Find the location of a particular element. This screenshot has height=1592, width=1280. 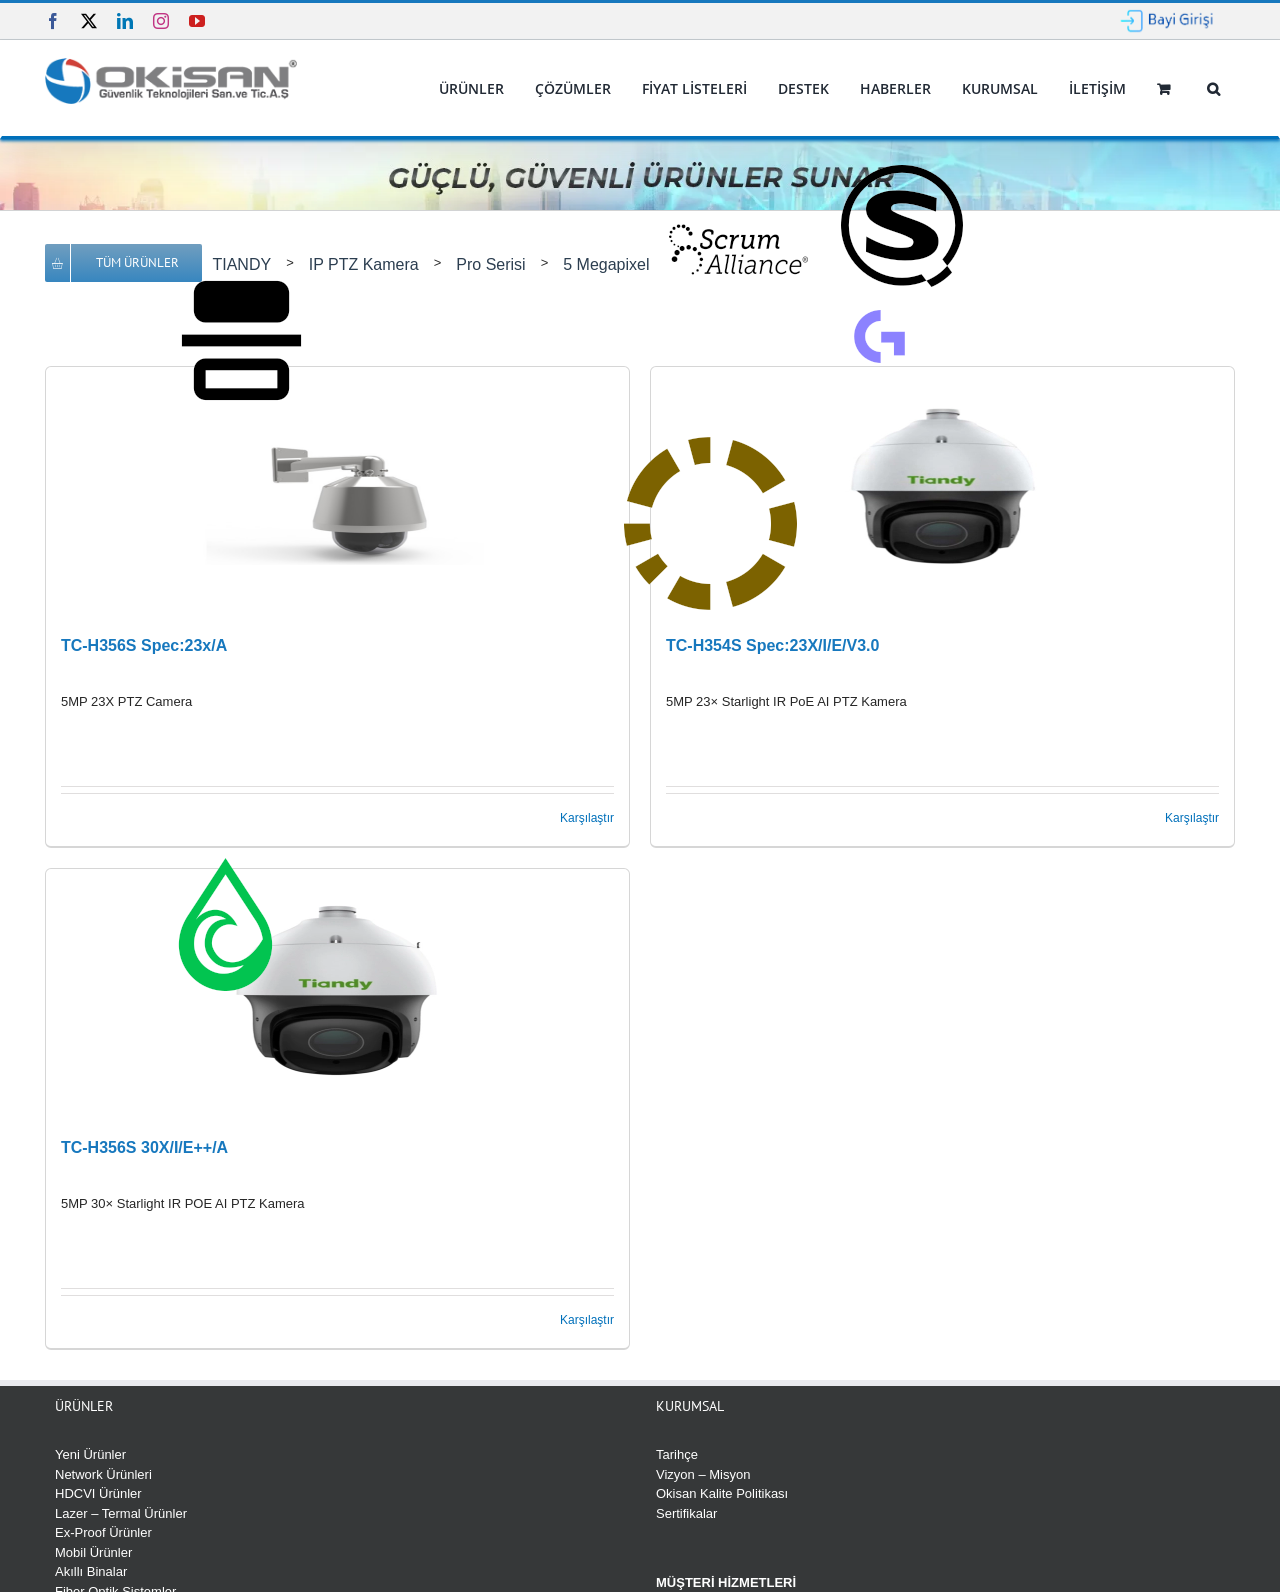

link to codacy code quality platform is located at coordinates (710, 523).